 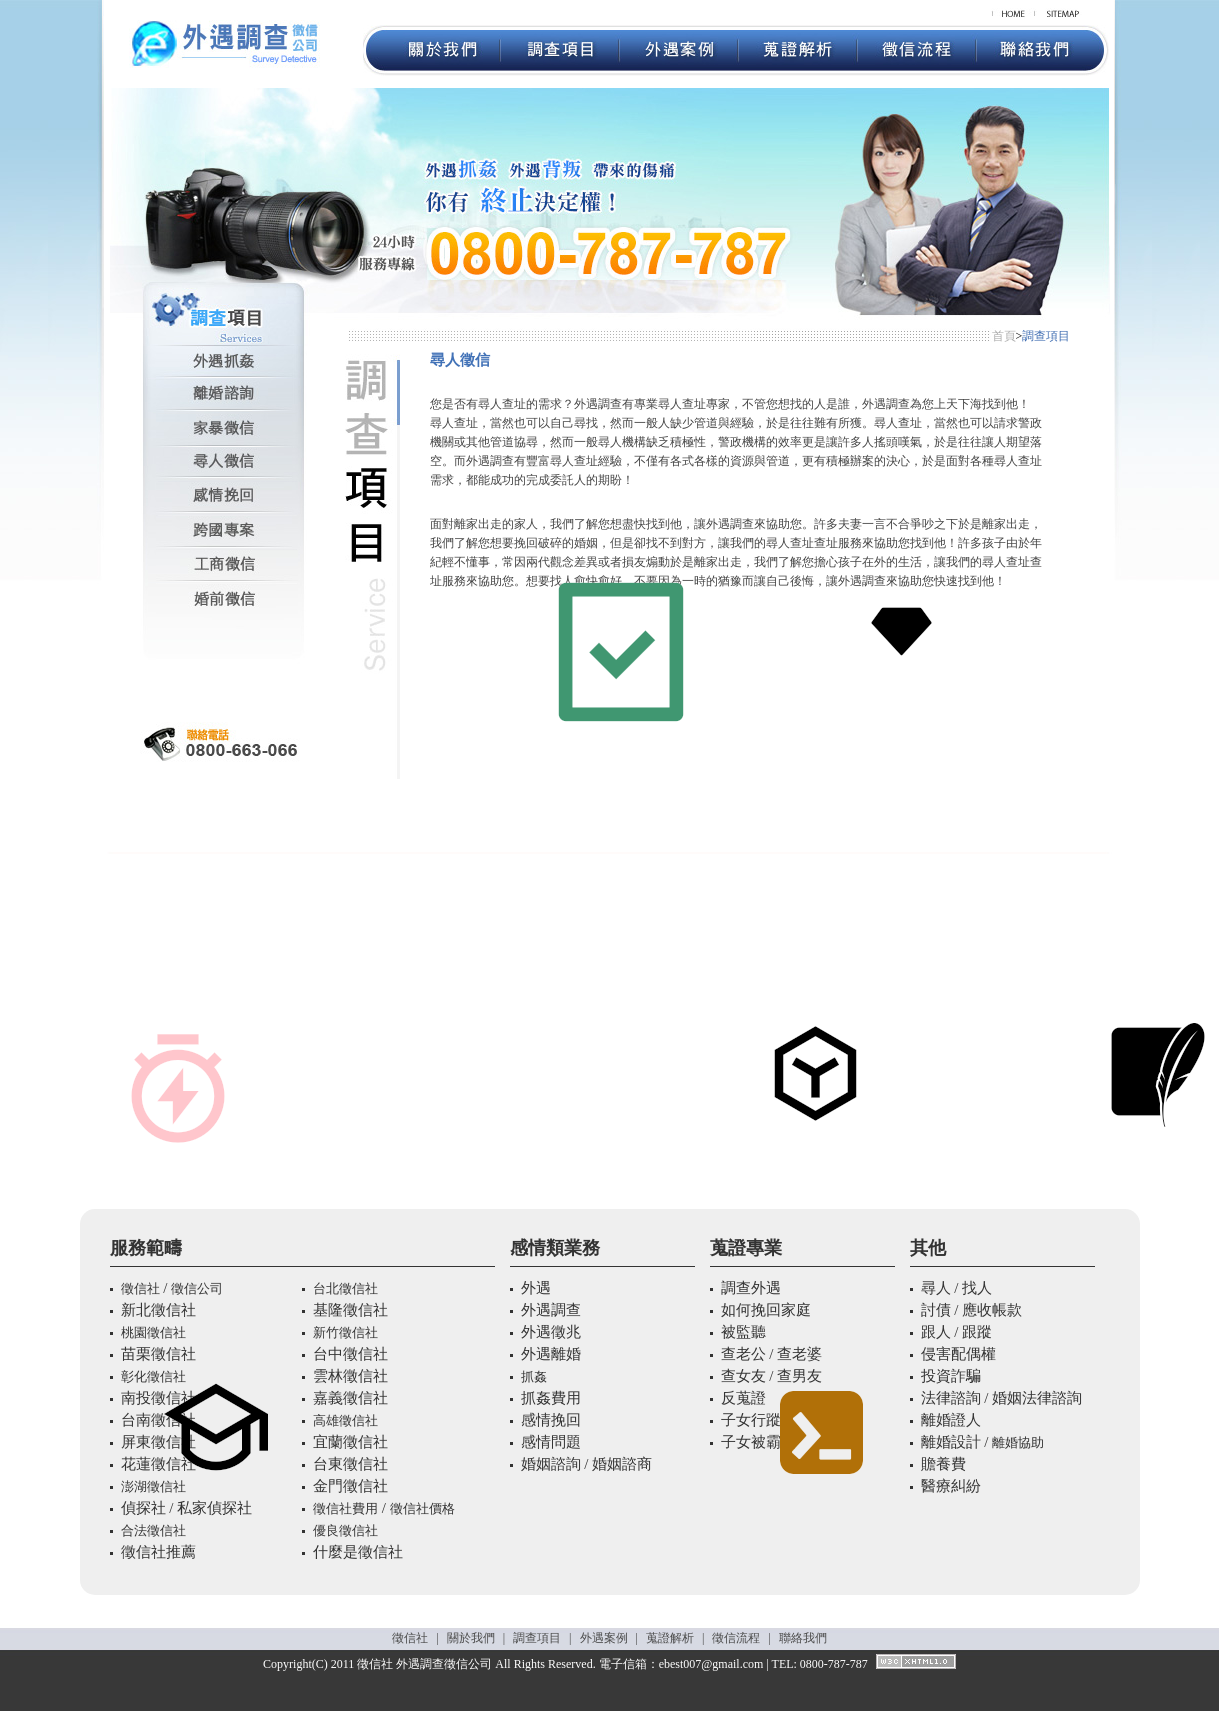 I want to click on set a quick timer or speed countdown, so click(x=178, y=1091).